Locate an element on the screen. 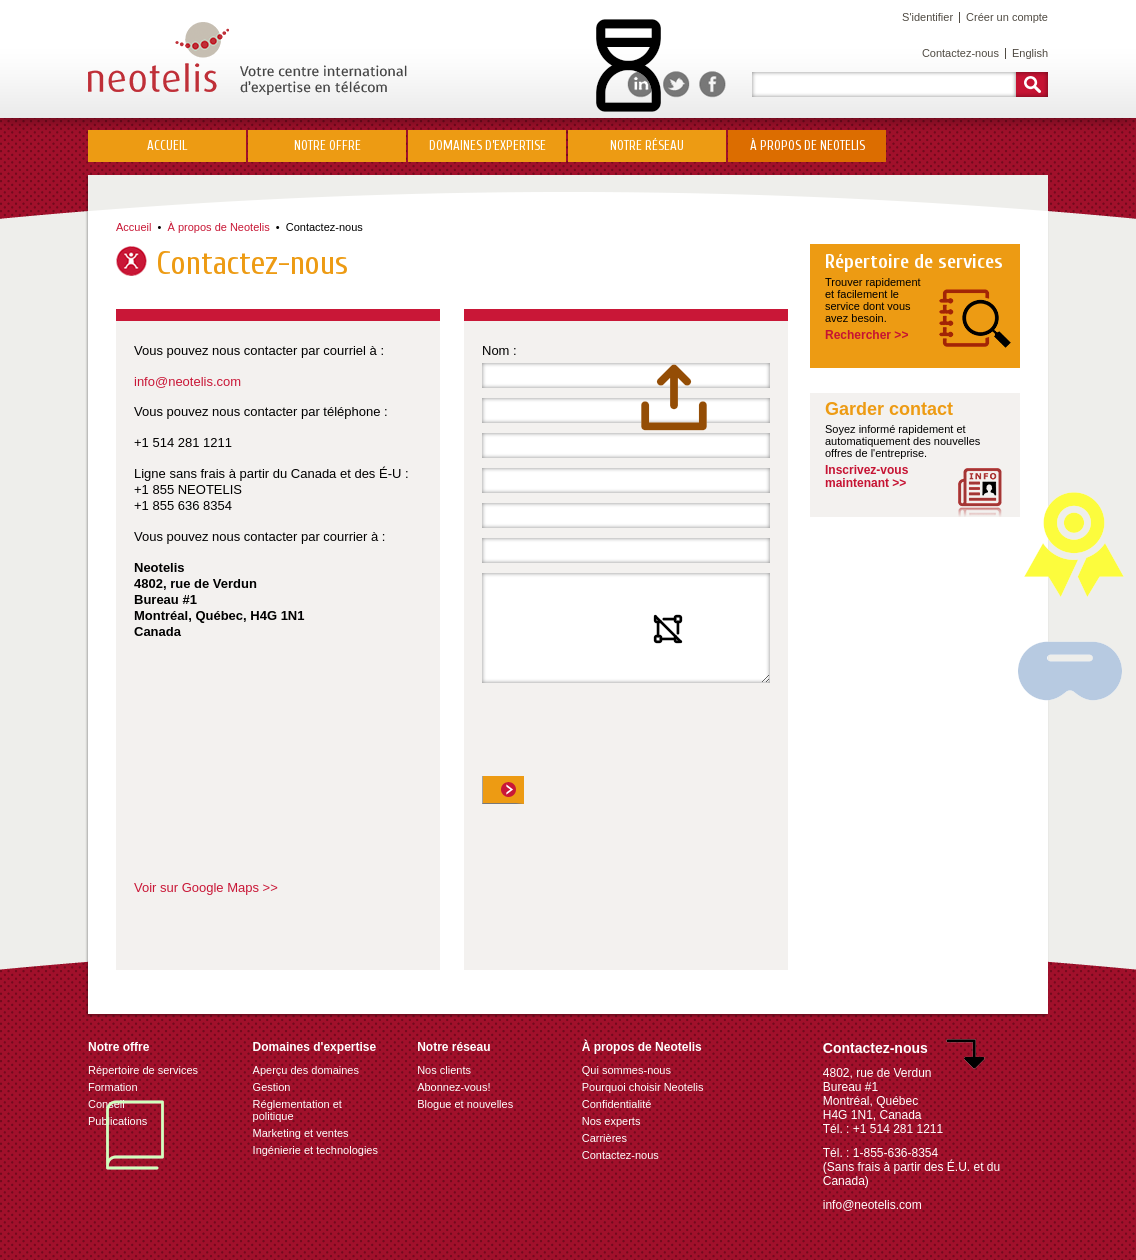 The image size is (1136, 1260). upload a file or document is located at coordinates (674, 400).